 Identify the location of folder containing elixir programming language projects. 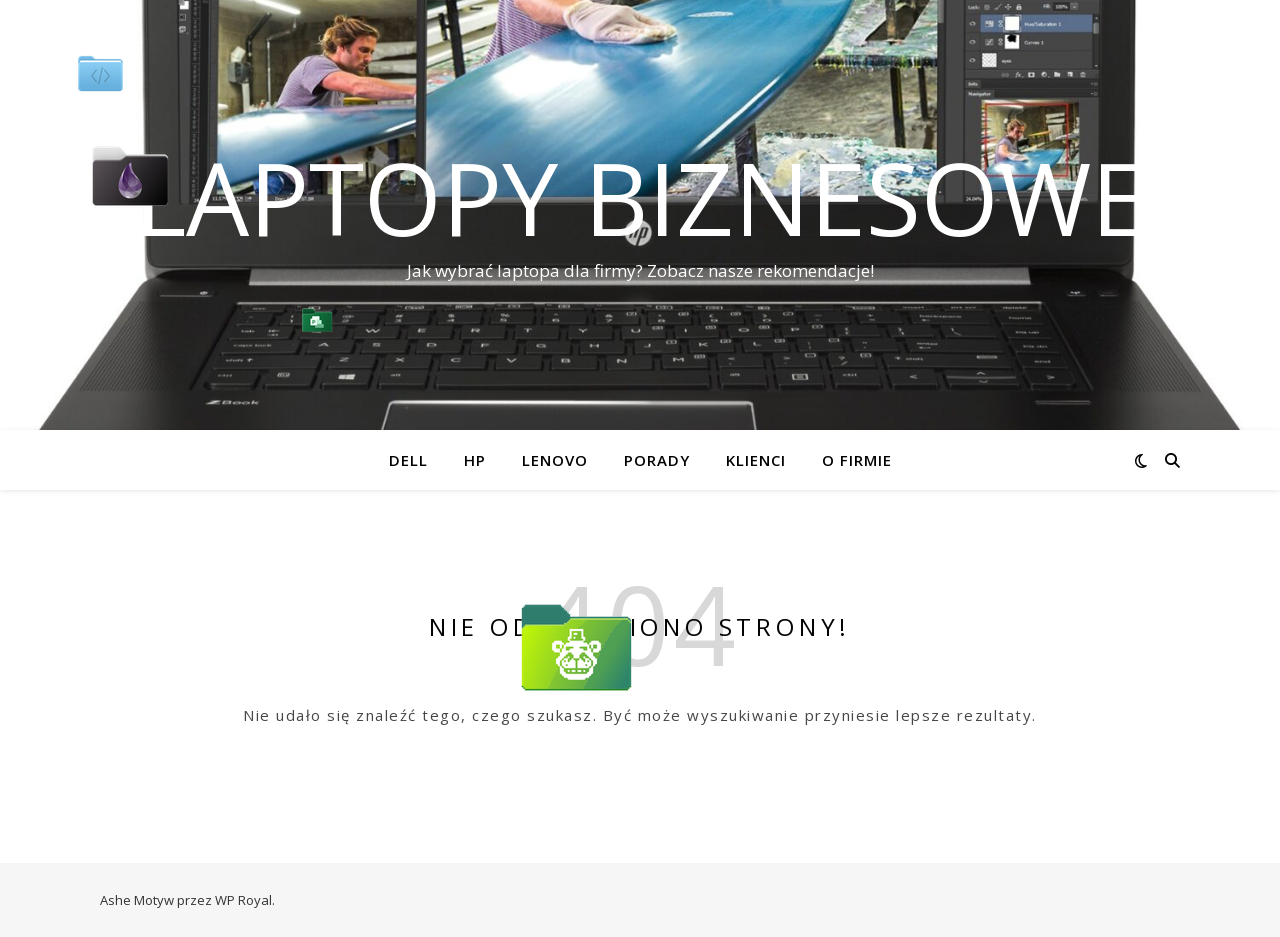
(130, 178).